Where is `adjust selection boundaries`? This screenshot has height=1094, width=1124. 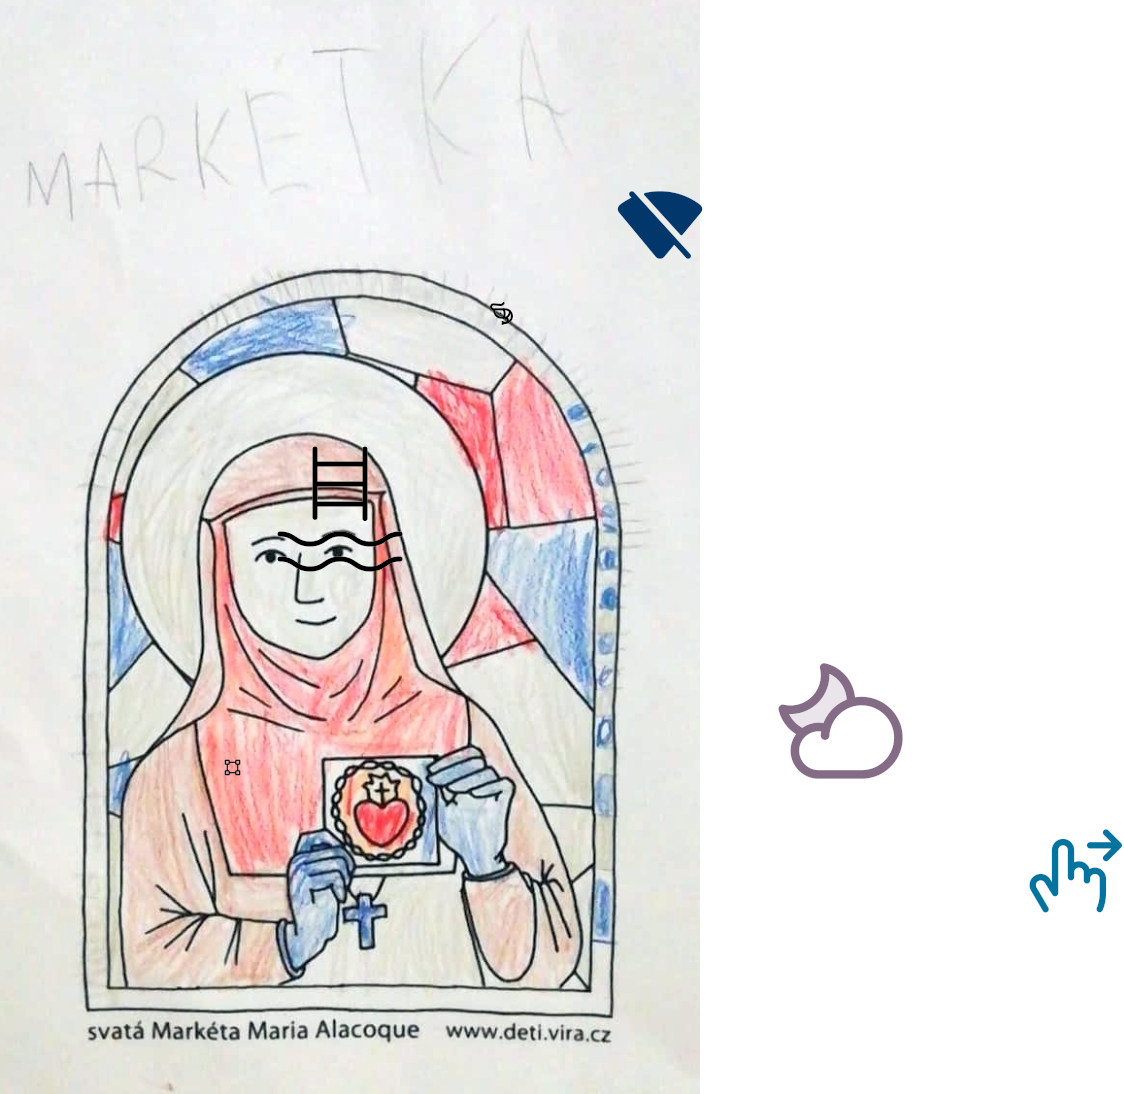
adjust selection boundaries is located at coordinates (232, 767).